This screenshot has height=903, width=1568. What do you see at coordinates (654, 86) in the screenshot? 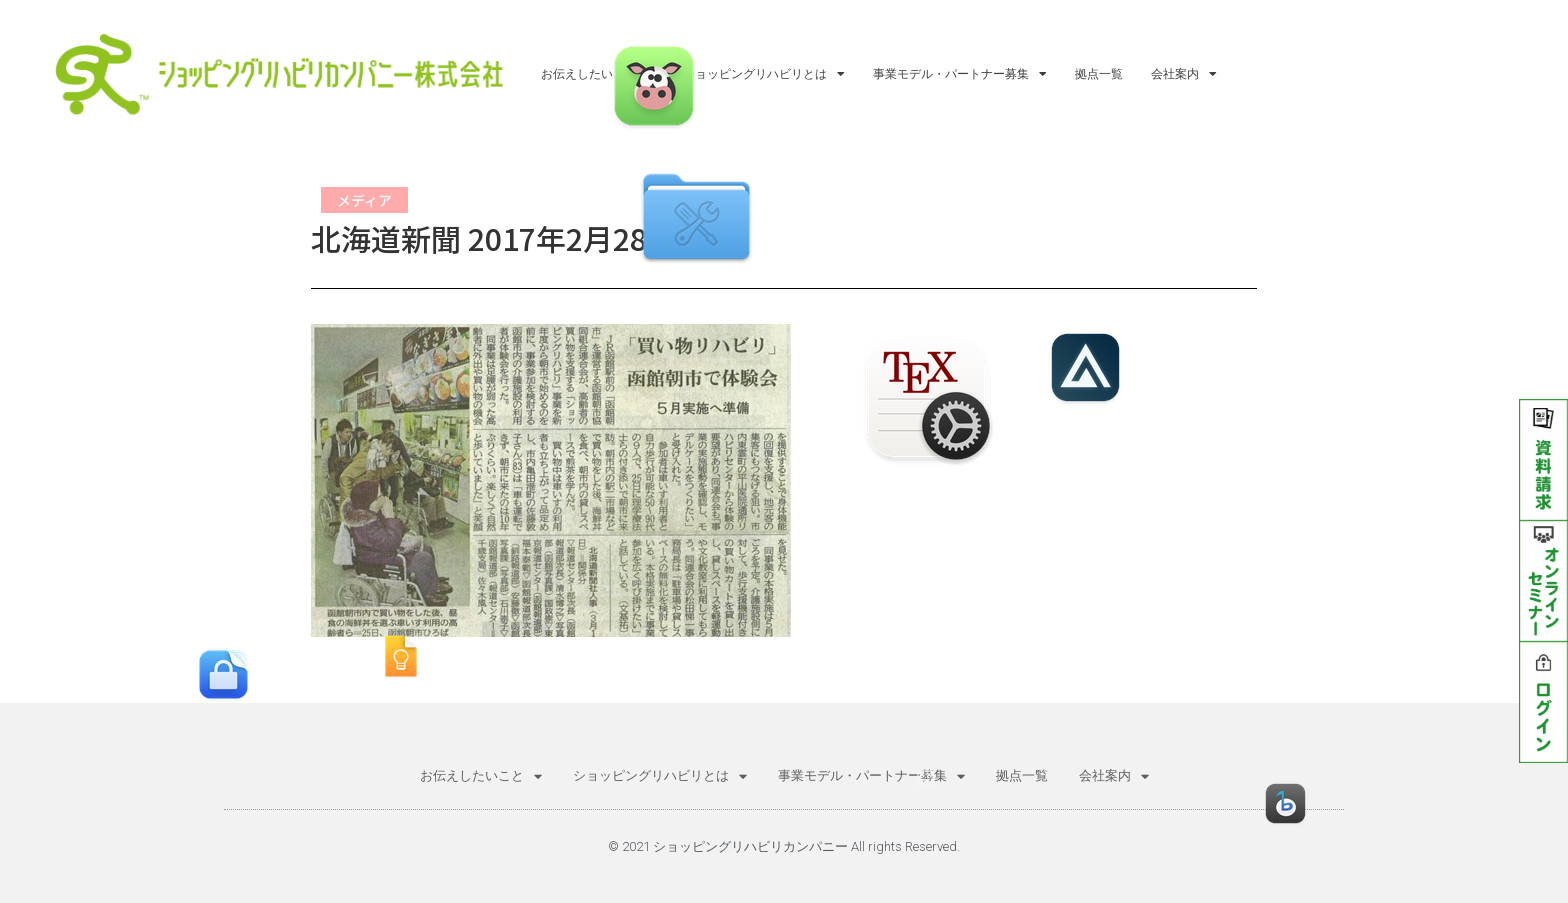
I see `open the calf audio plugin suite` at bounding box center [654, 86].